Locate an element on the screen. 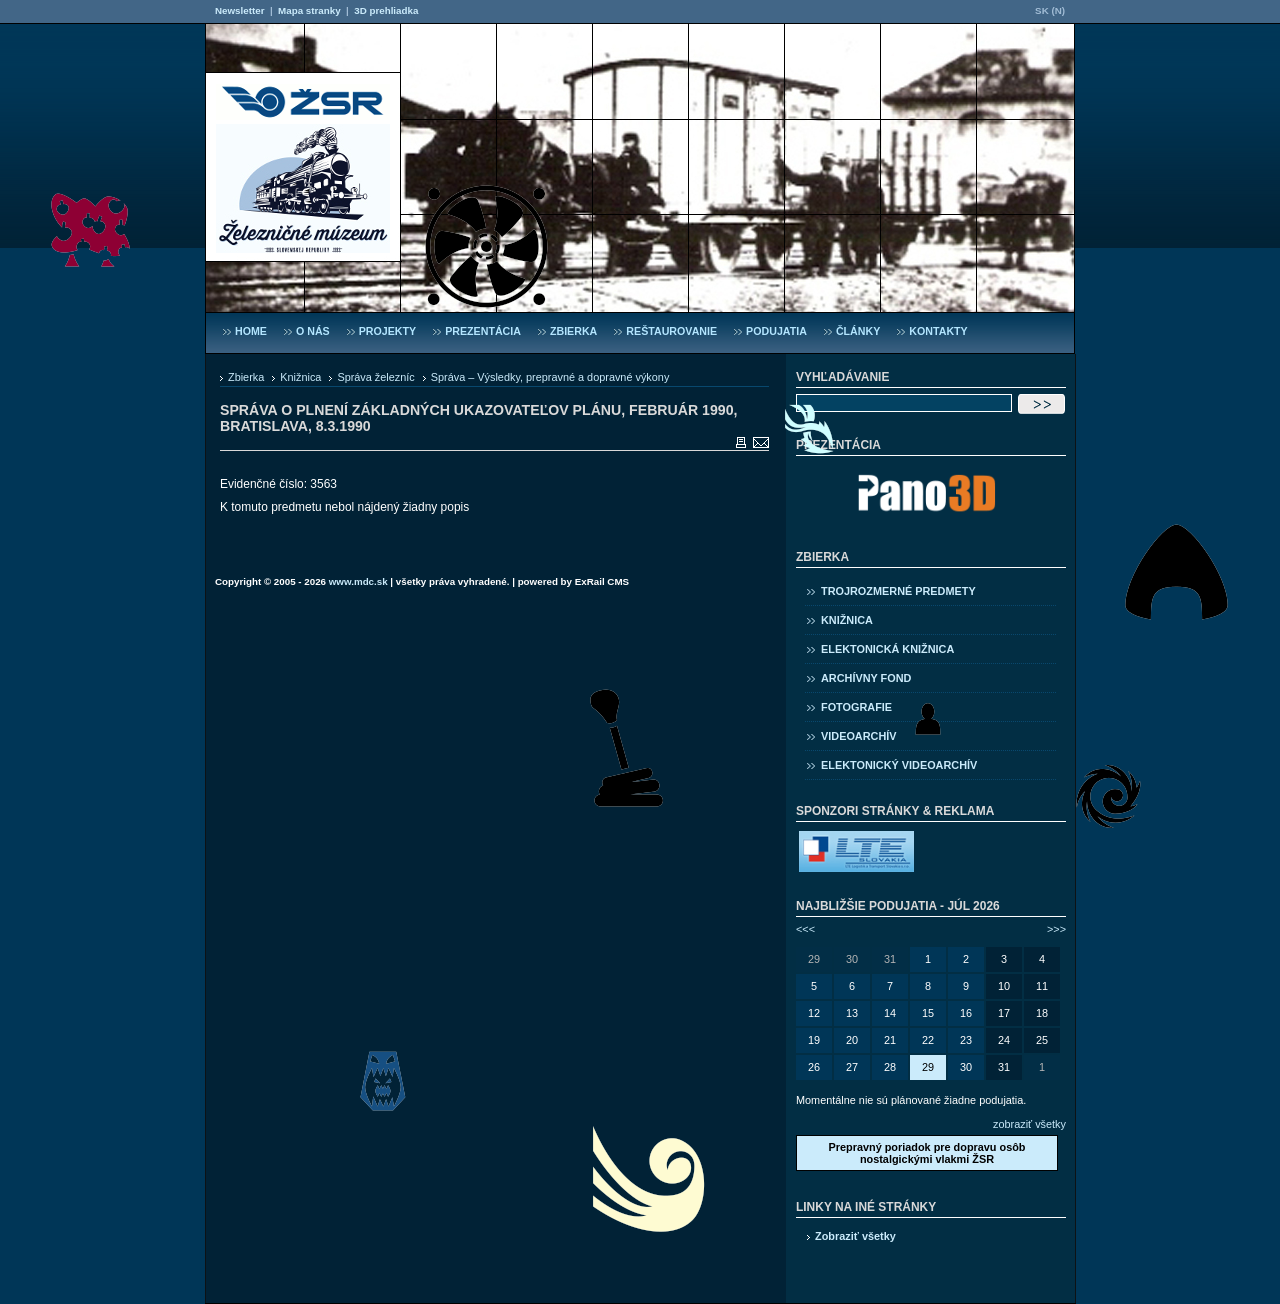 The width and height of the screenshot is (1280, 1304). indicates a claw attack or slash ability is located at coordinates (809, 429).